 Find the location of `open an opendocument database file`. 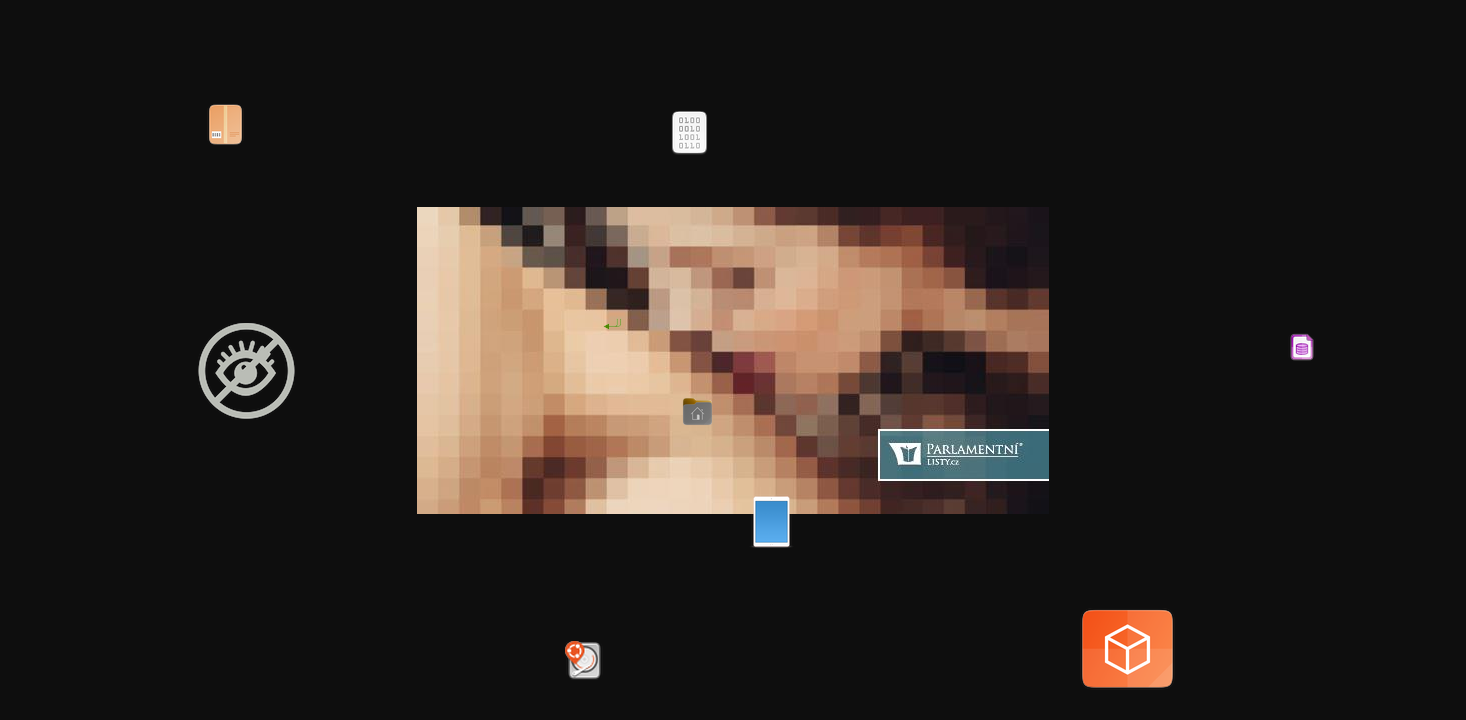

open an opendocument database file is located at coordinates (1302, 347).